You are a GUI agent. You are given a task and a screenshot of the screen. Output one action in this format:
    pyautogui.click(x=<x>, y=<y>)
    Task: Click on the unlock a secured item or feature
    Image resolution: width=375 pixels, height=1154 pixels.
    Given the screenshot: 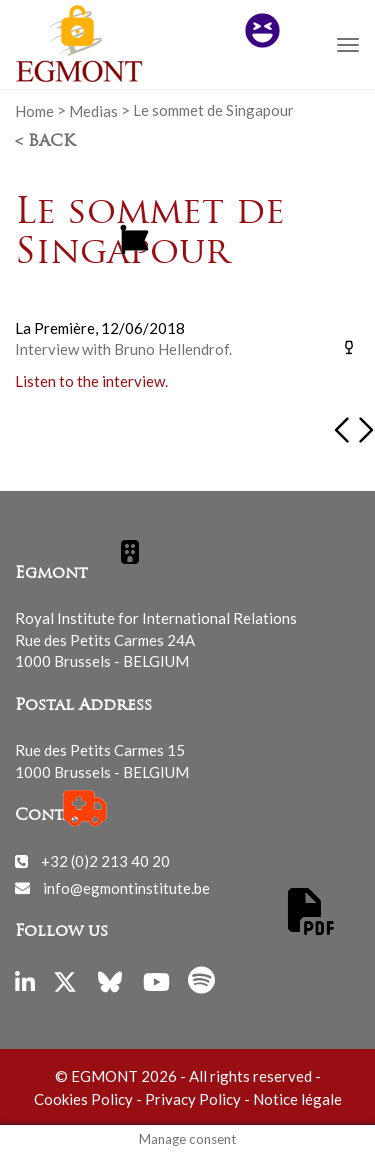 What is the action you would take?
    pyautogui.click(x=77, y=25)
    